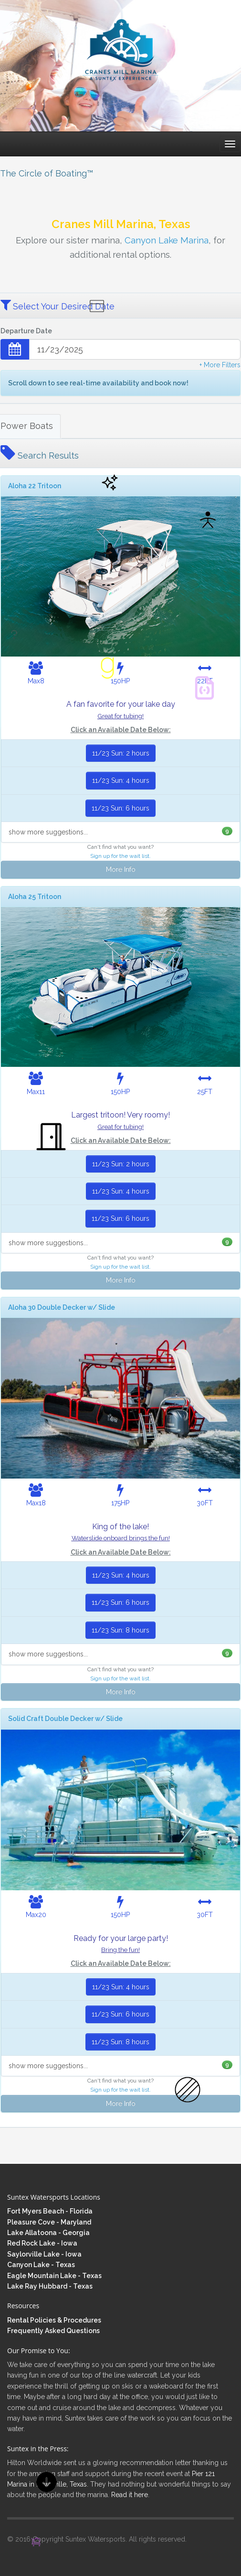 This screenshot has width=241, height=2576. I want to click on access help or support information, so click(14, 634).